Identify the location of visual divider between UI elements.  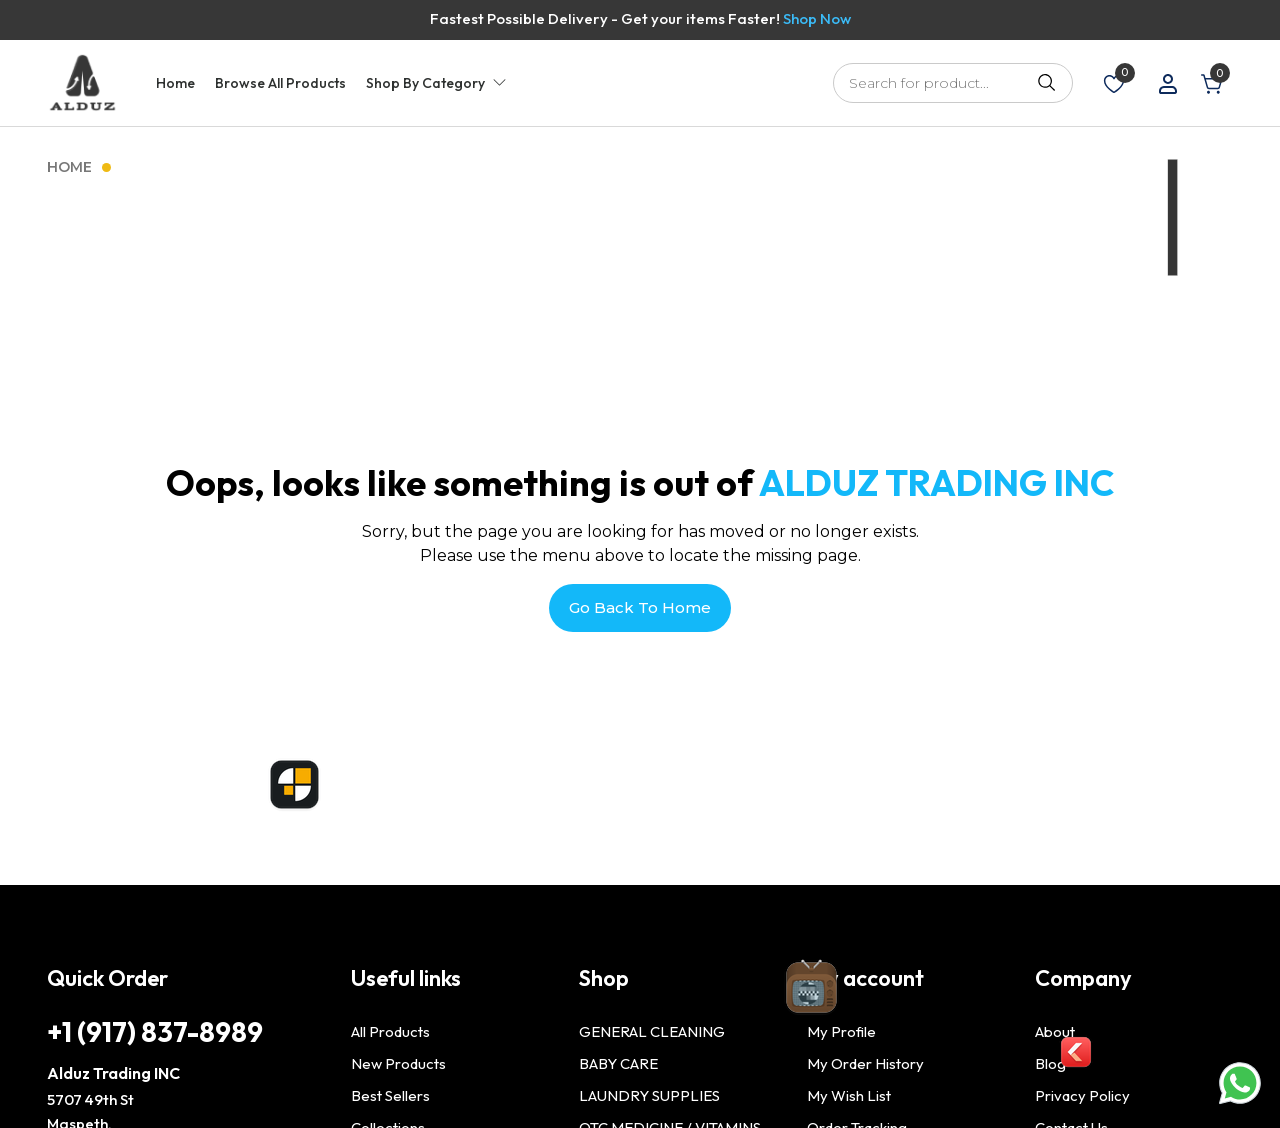
(1177, 217).